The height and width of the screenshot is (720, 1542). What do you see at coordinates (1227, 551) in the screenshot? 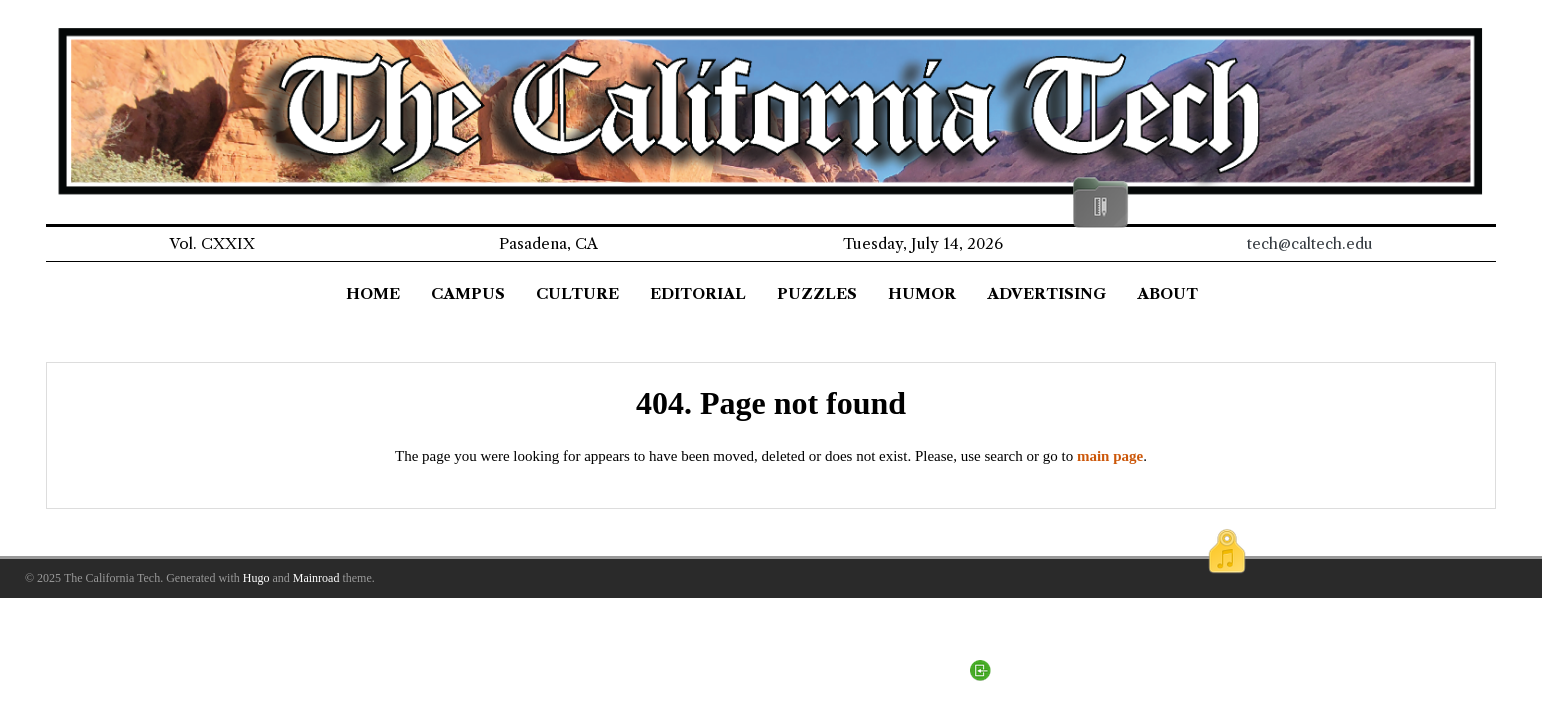
I see `open EarTag music tagging application` at bounding box center [1227, 551].